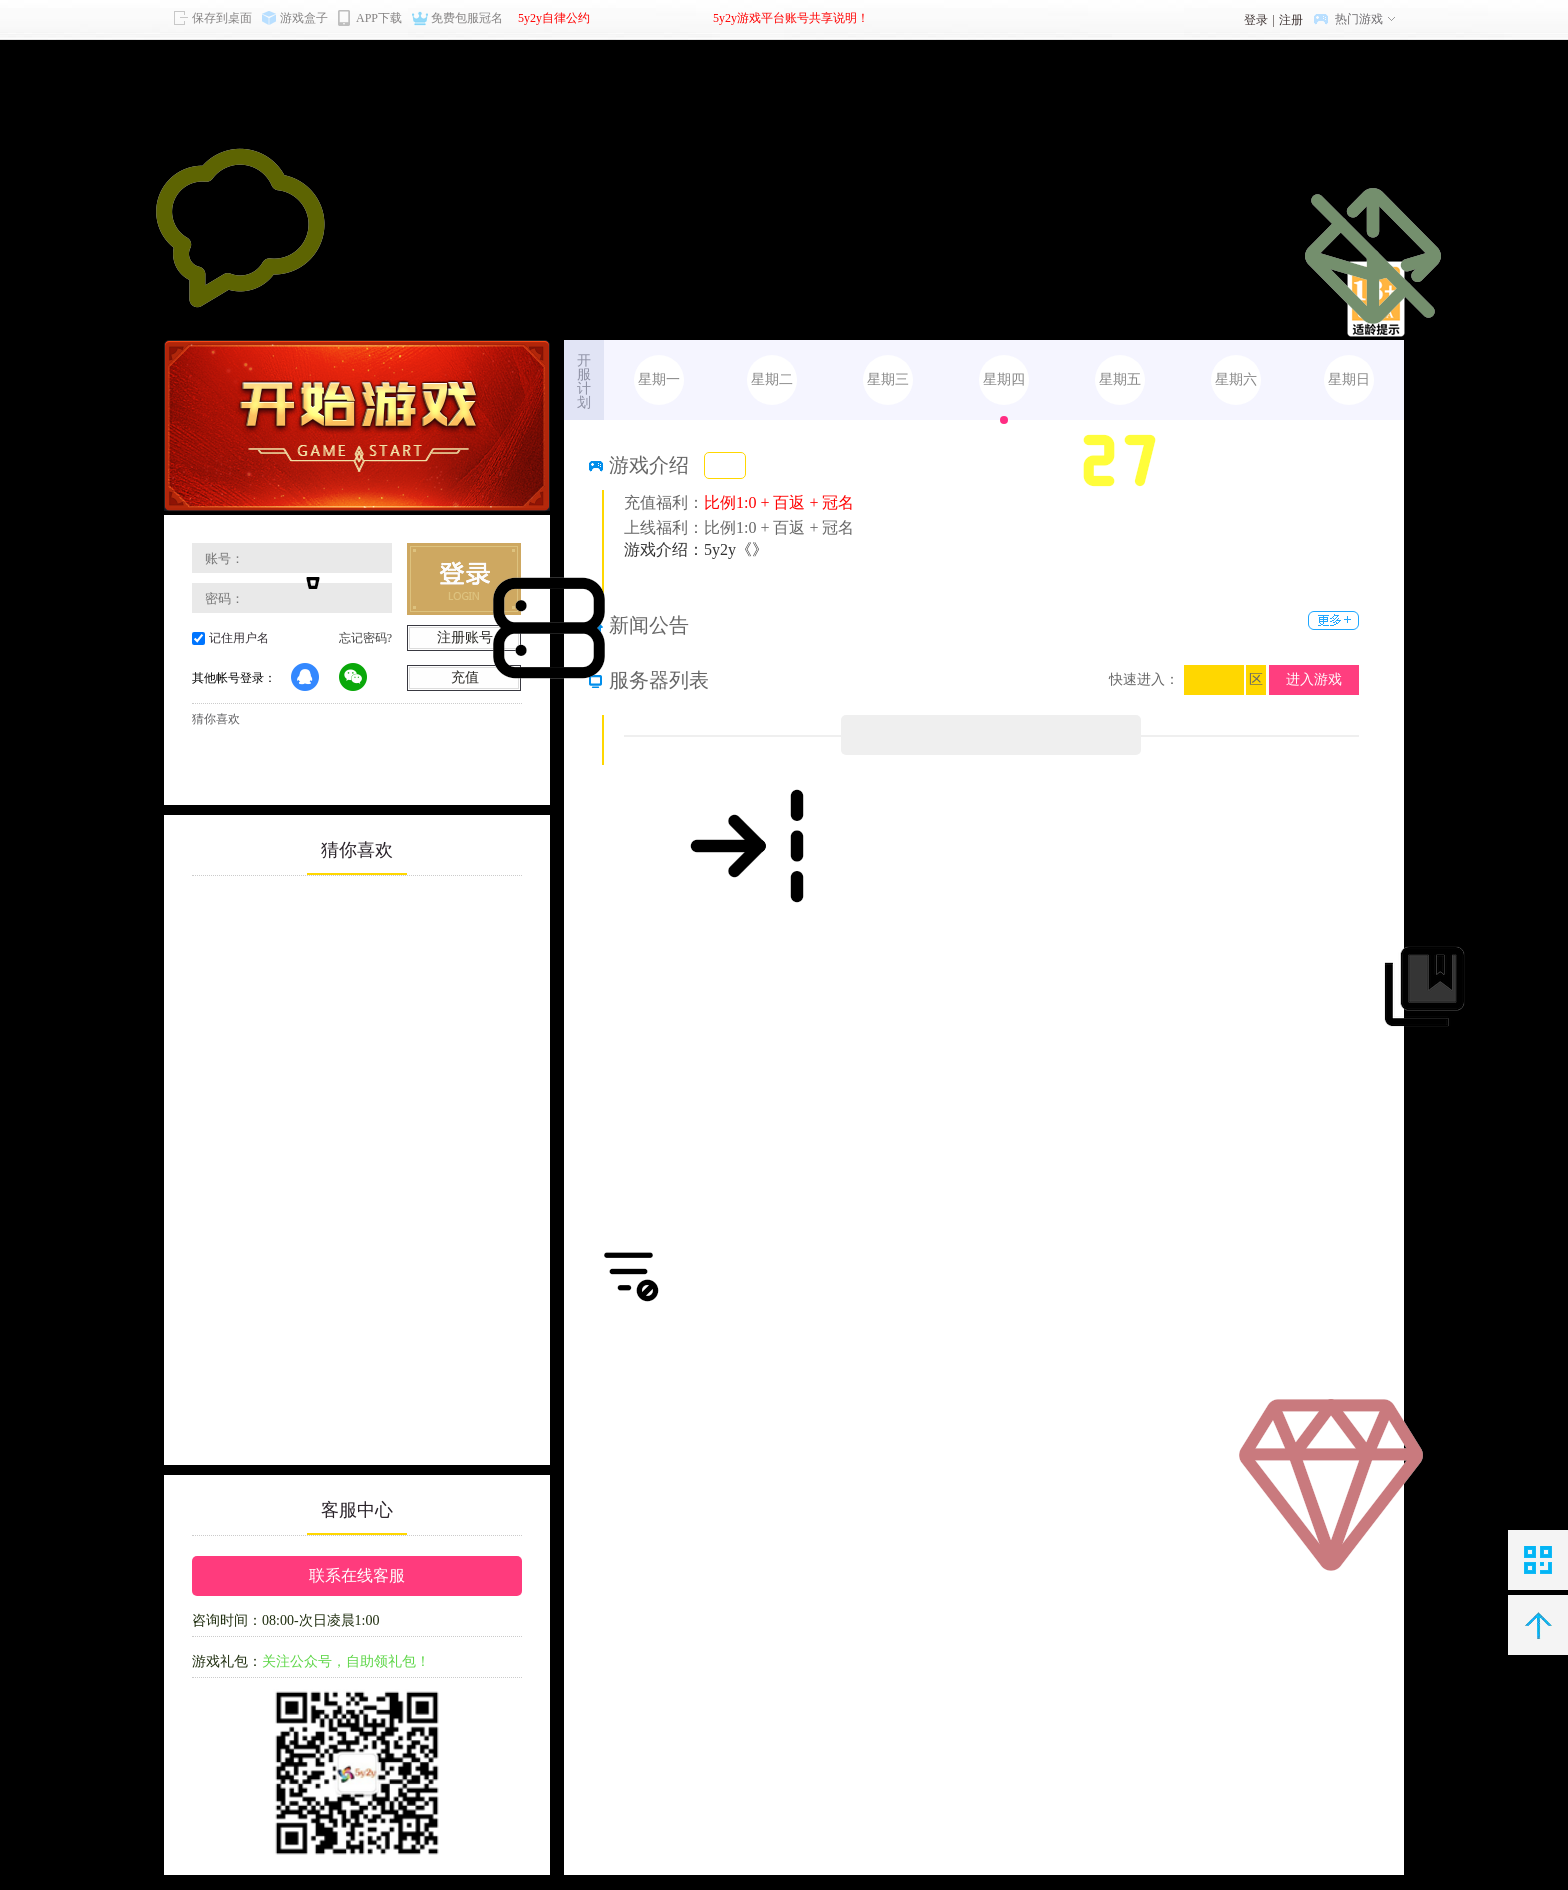 The height and width of the screenshot is (1890, 1568). I want to click on indicates premium or pro membership status, so click(1331, 1485).